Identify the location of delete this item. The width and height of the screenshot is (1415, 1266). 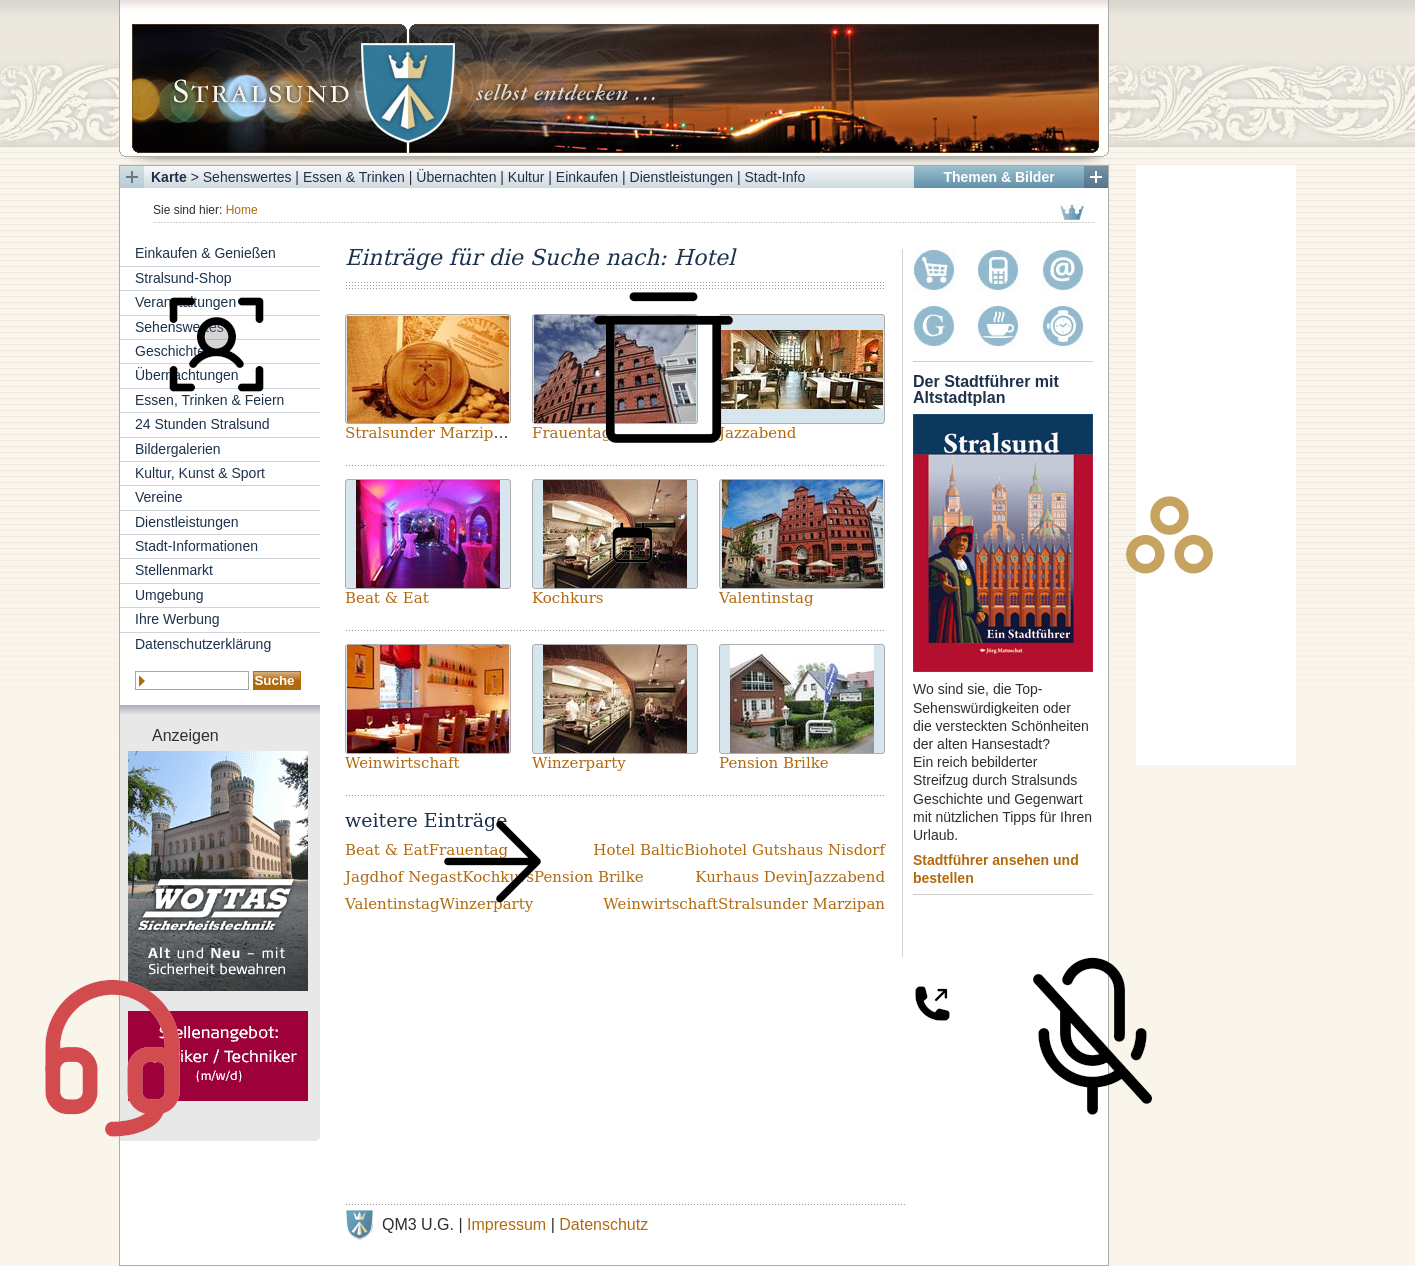
(663, 373).